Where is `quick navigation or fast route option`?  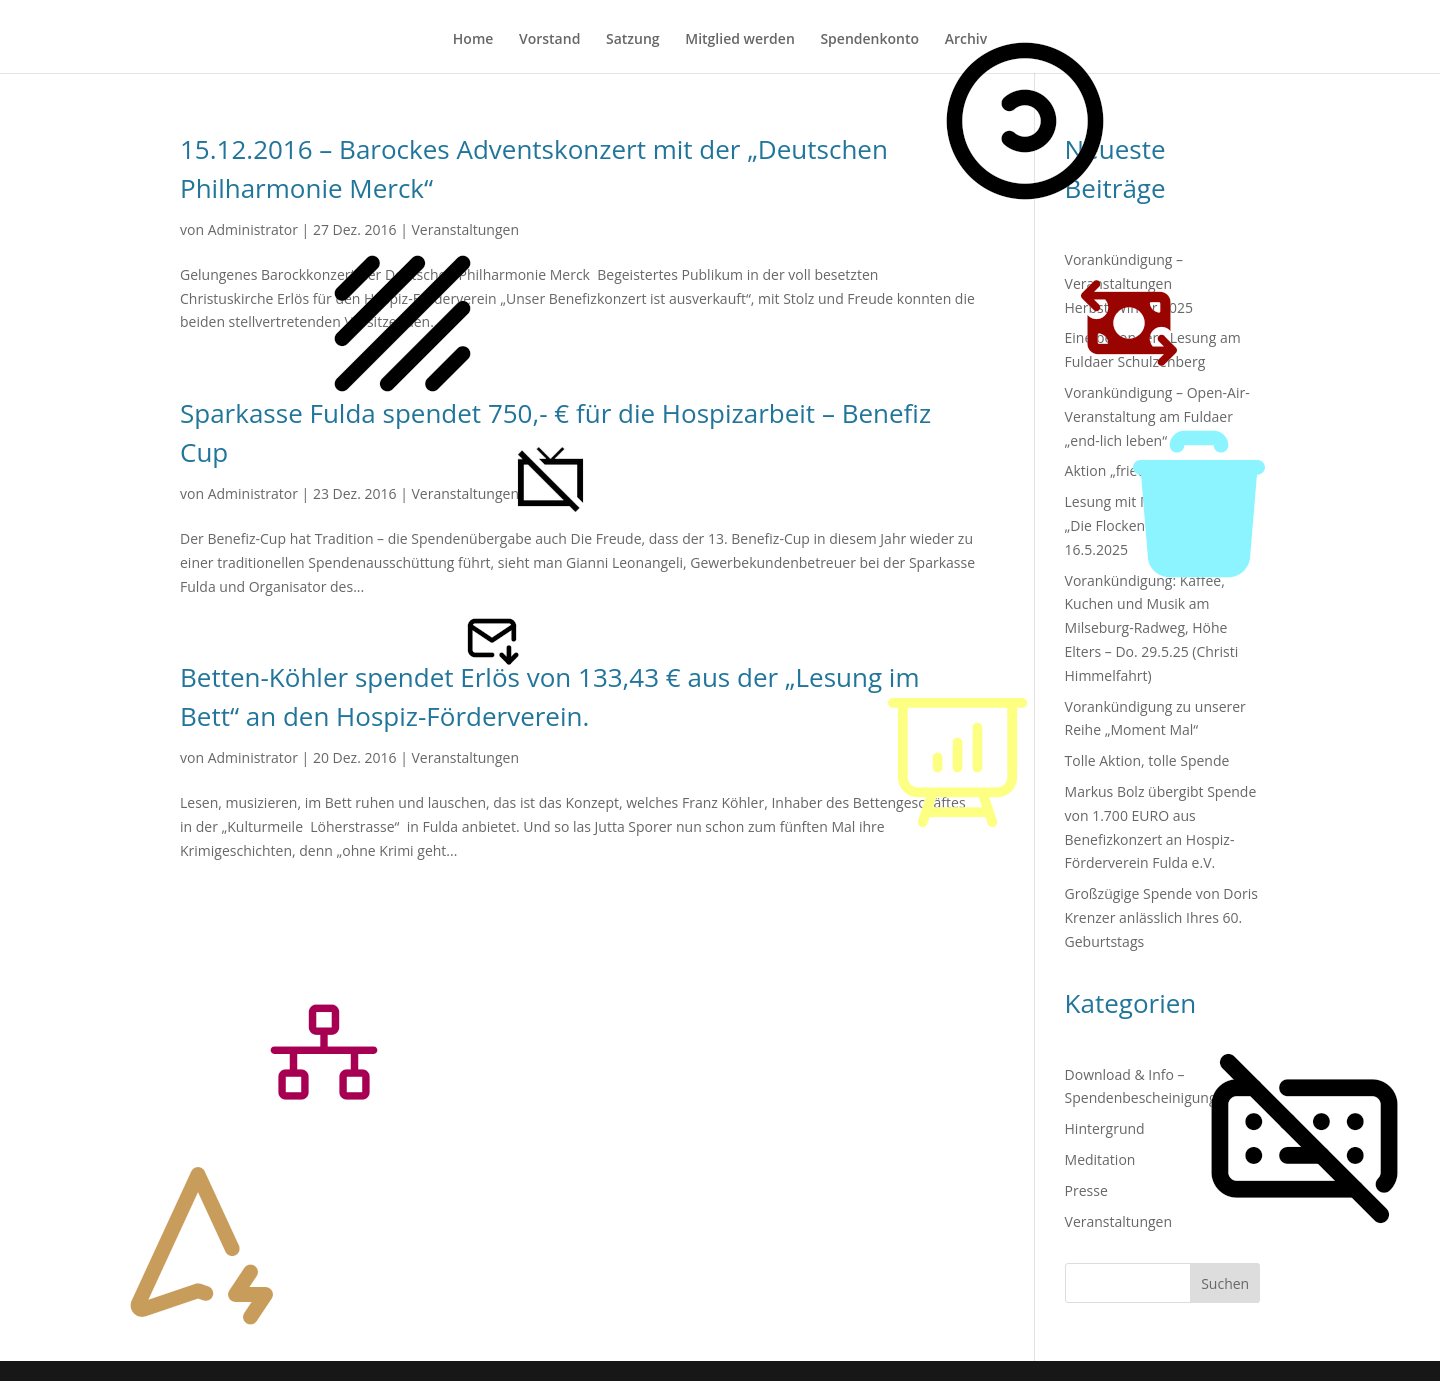 quick navigation or fast route option is located at coordinates (198, 1242).